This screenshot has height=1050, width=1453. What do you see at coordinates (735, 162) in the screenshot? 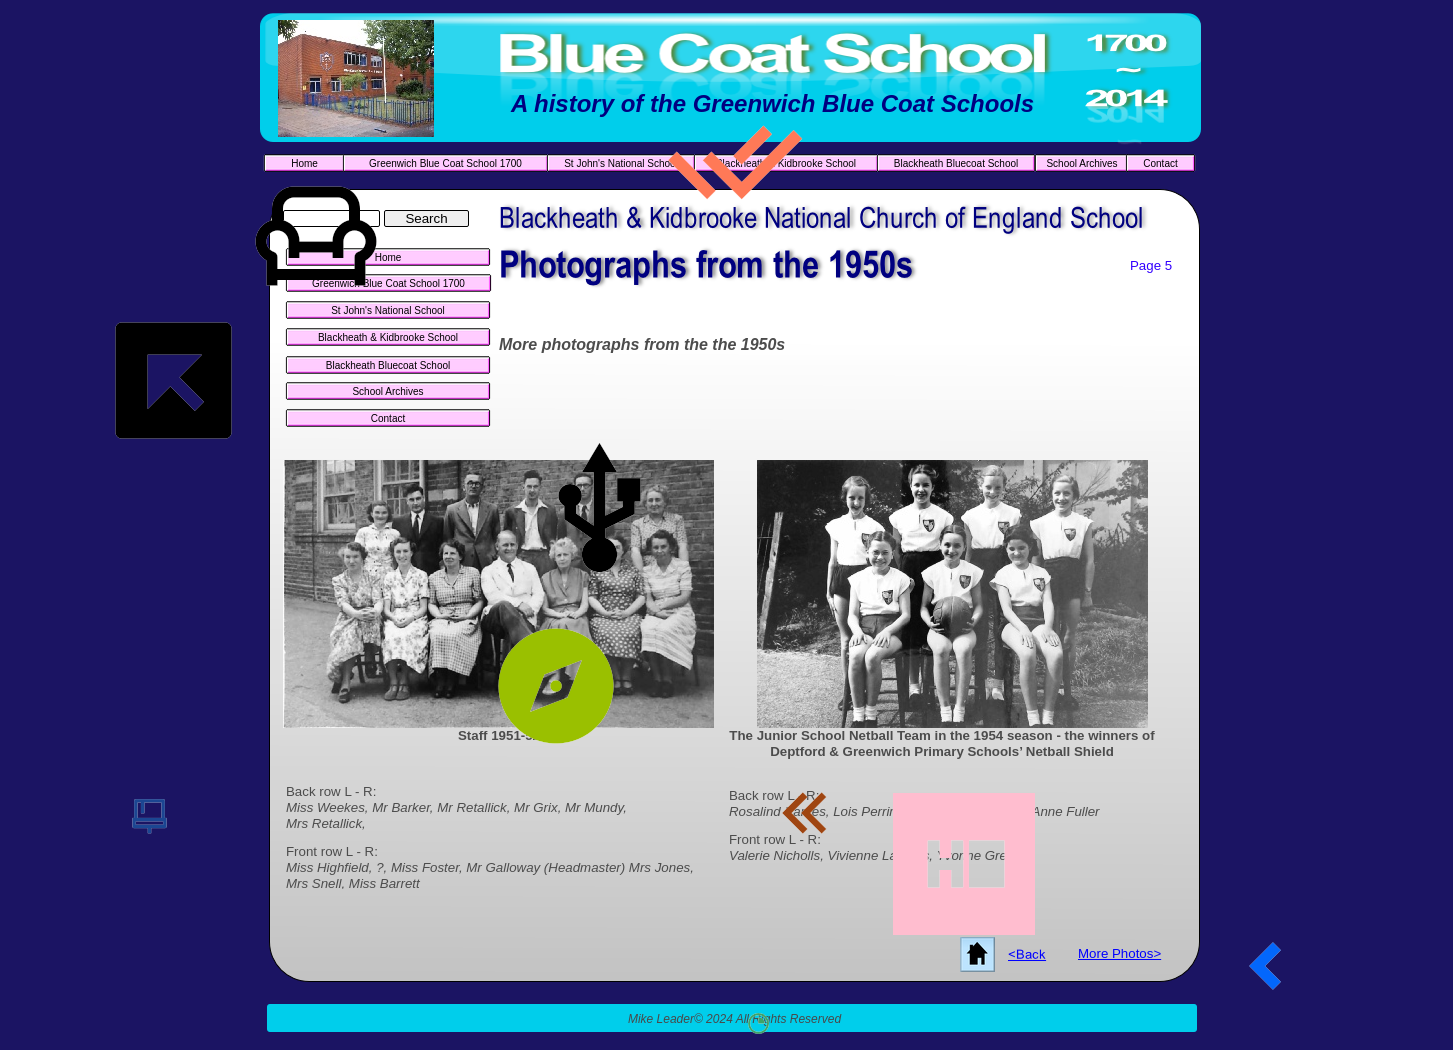
I see `message read confirmation indicator` at bounding box center [735, 162].